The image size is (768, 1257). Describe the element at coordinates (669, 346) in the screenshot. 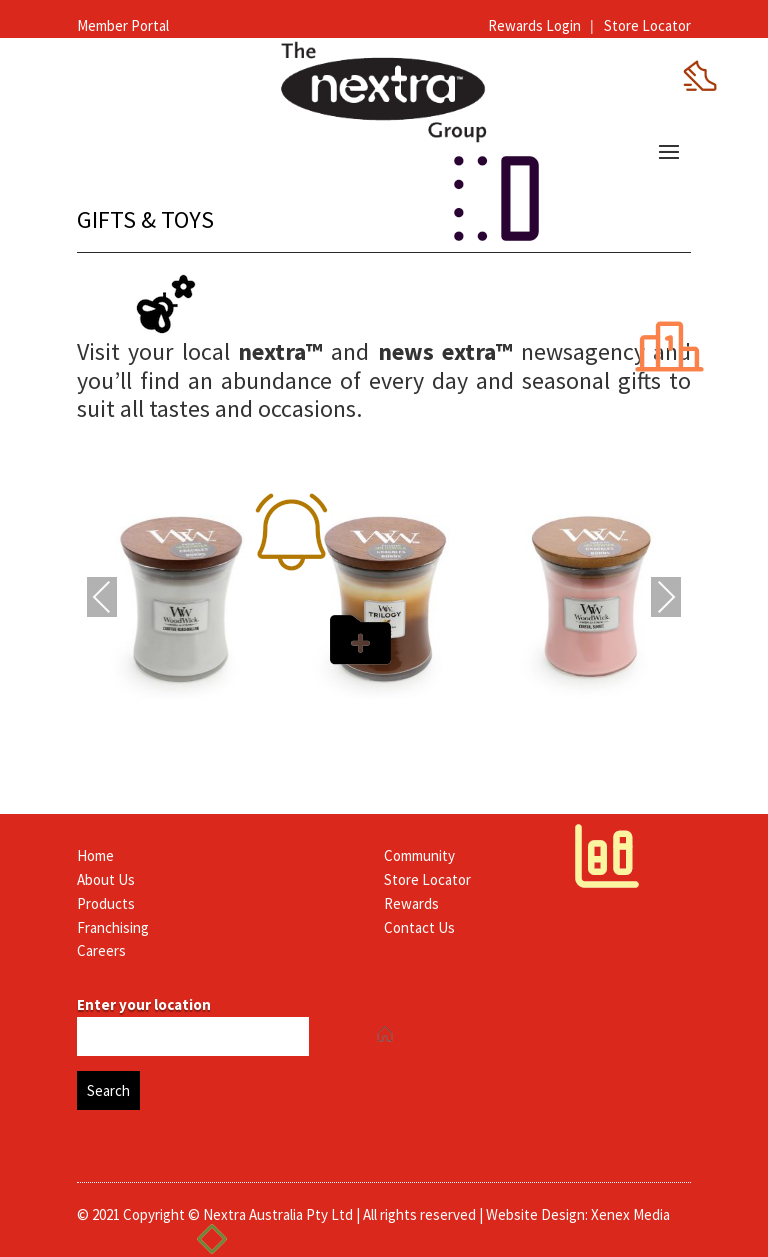

I see `view leaderboard rankings` at that location.